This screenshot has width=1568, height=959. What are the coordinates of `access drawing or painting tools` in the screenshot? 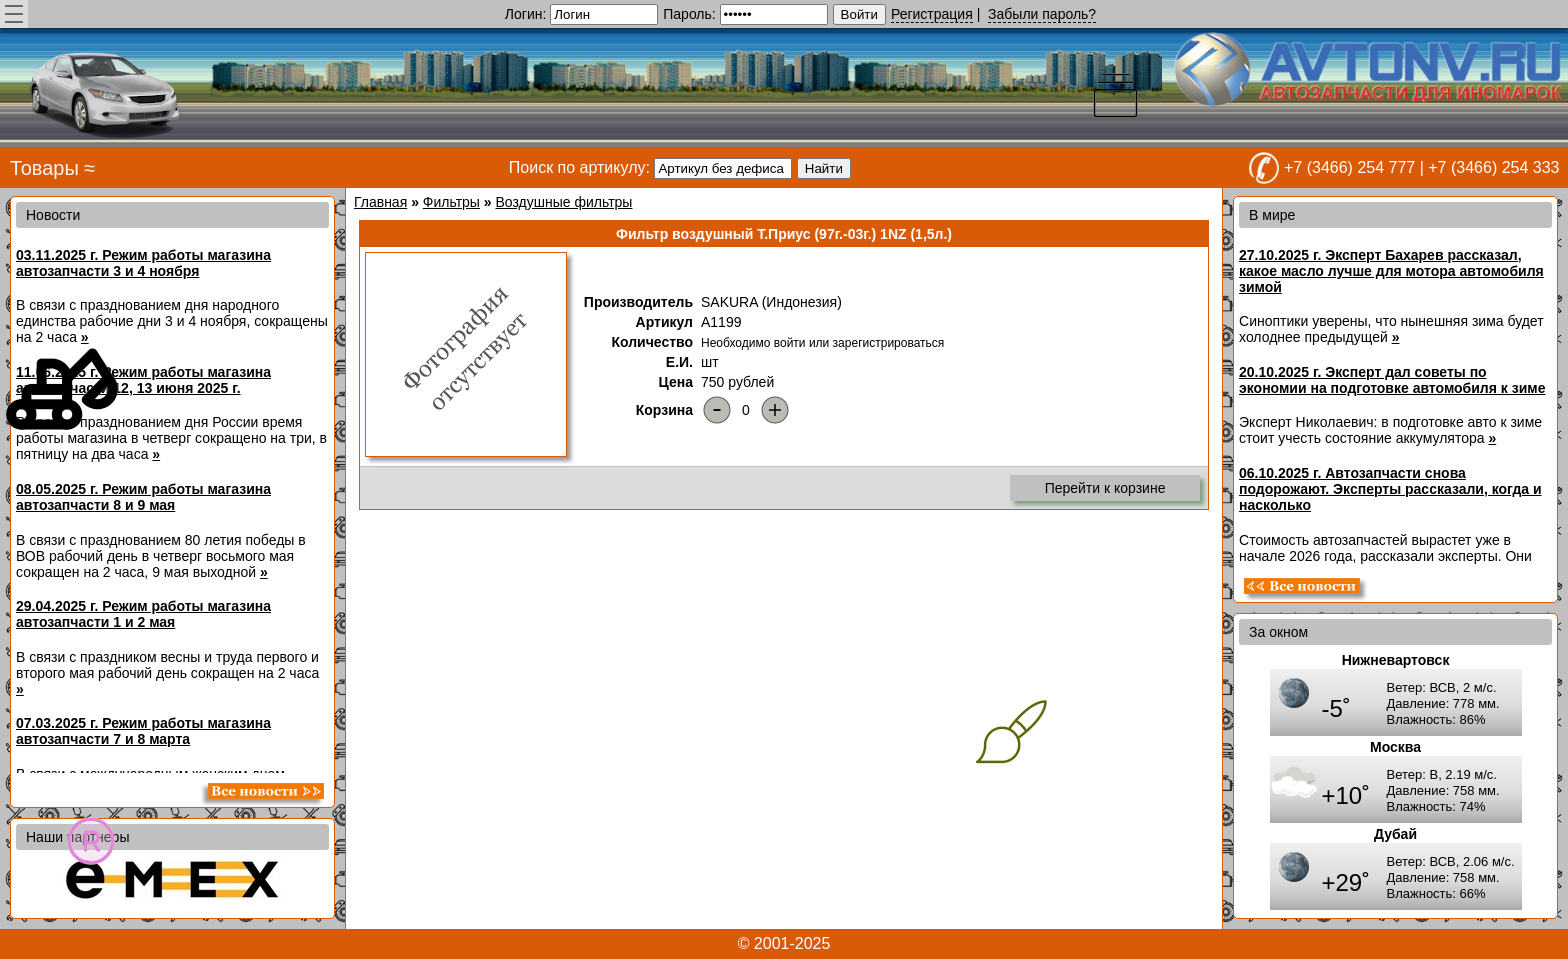 It's located at (1014, 733).